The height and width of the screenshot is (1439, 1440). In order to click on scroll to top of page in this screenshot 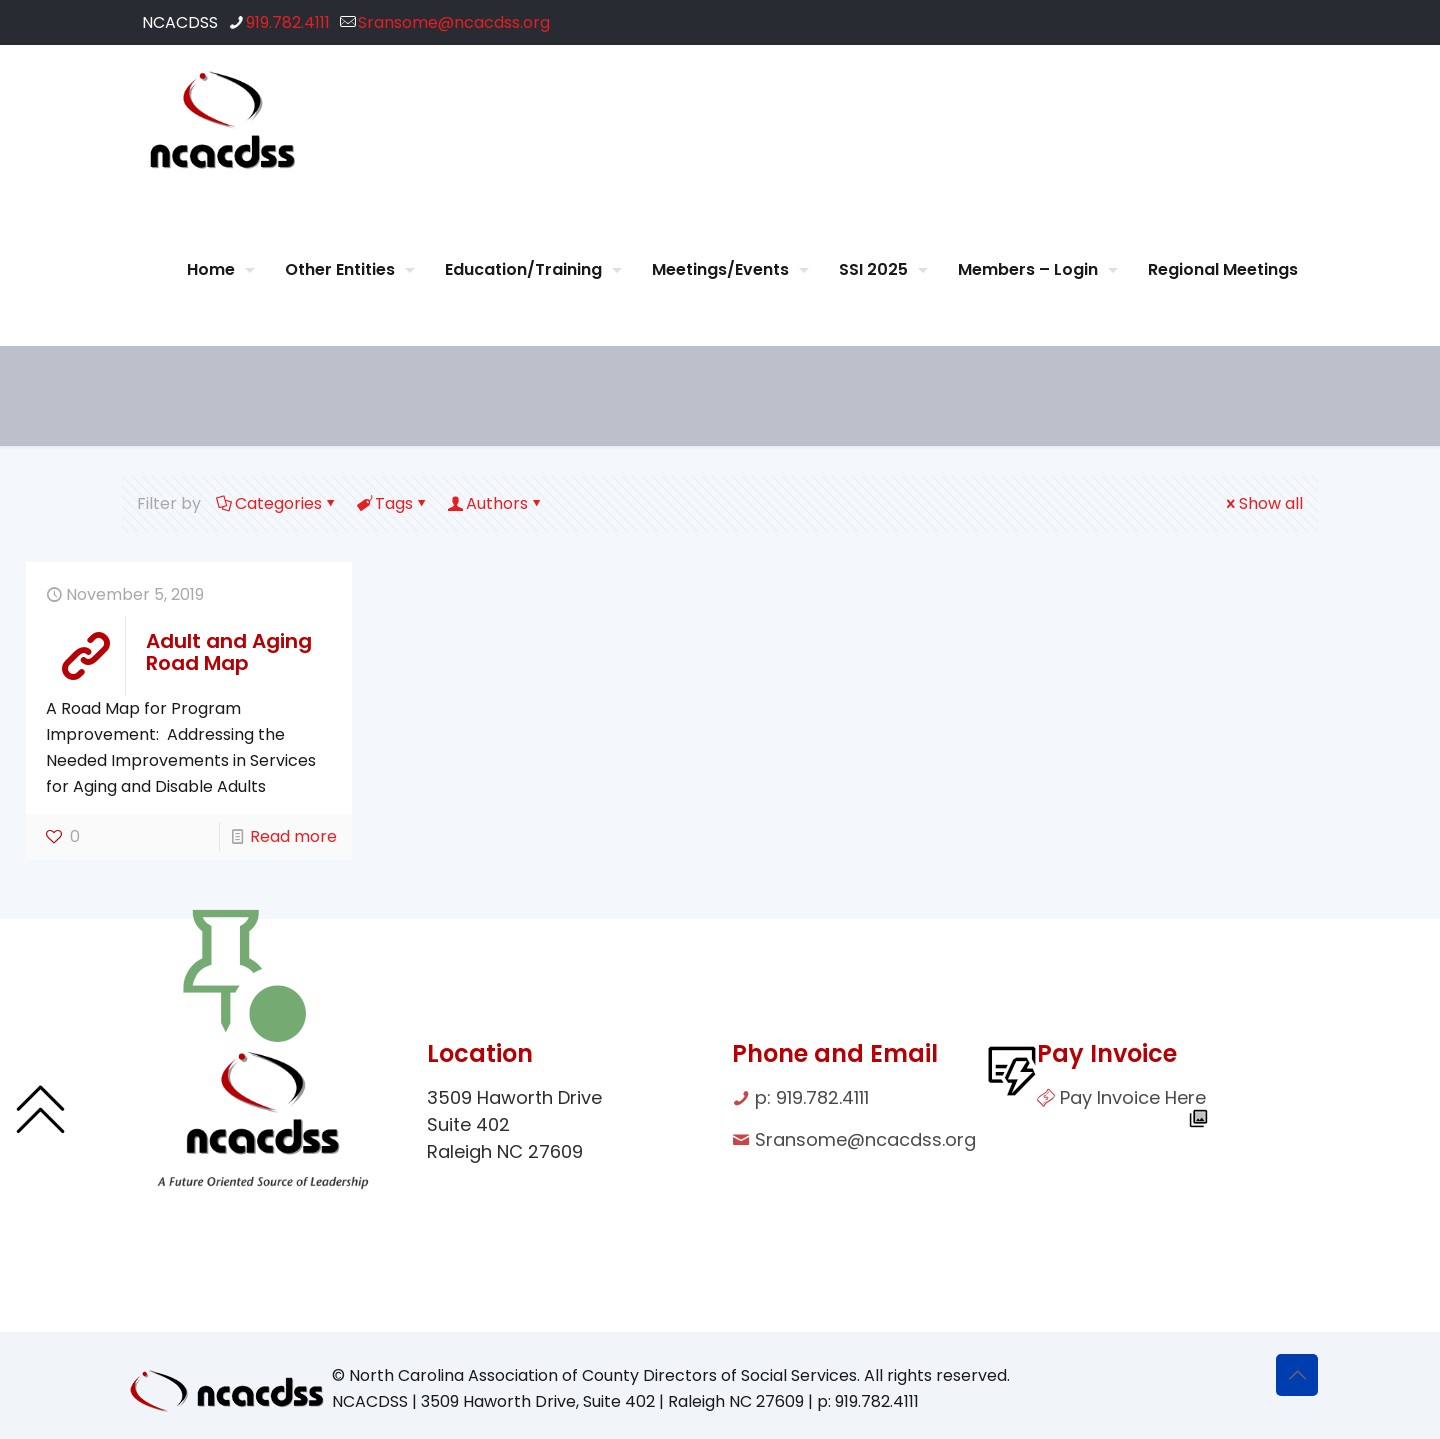, I will do `click(40, 1111)`.